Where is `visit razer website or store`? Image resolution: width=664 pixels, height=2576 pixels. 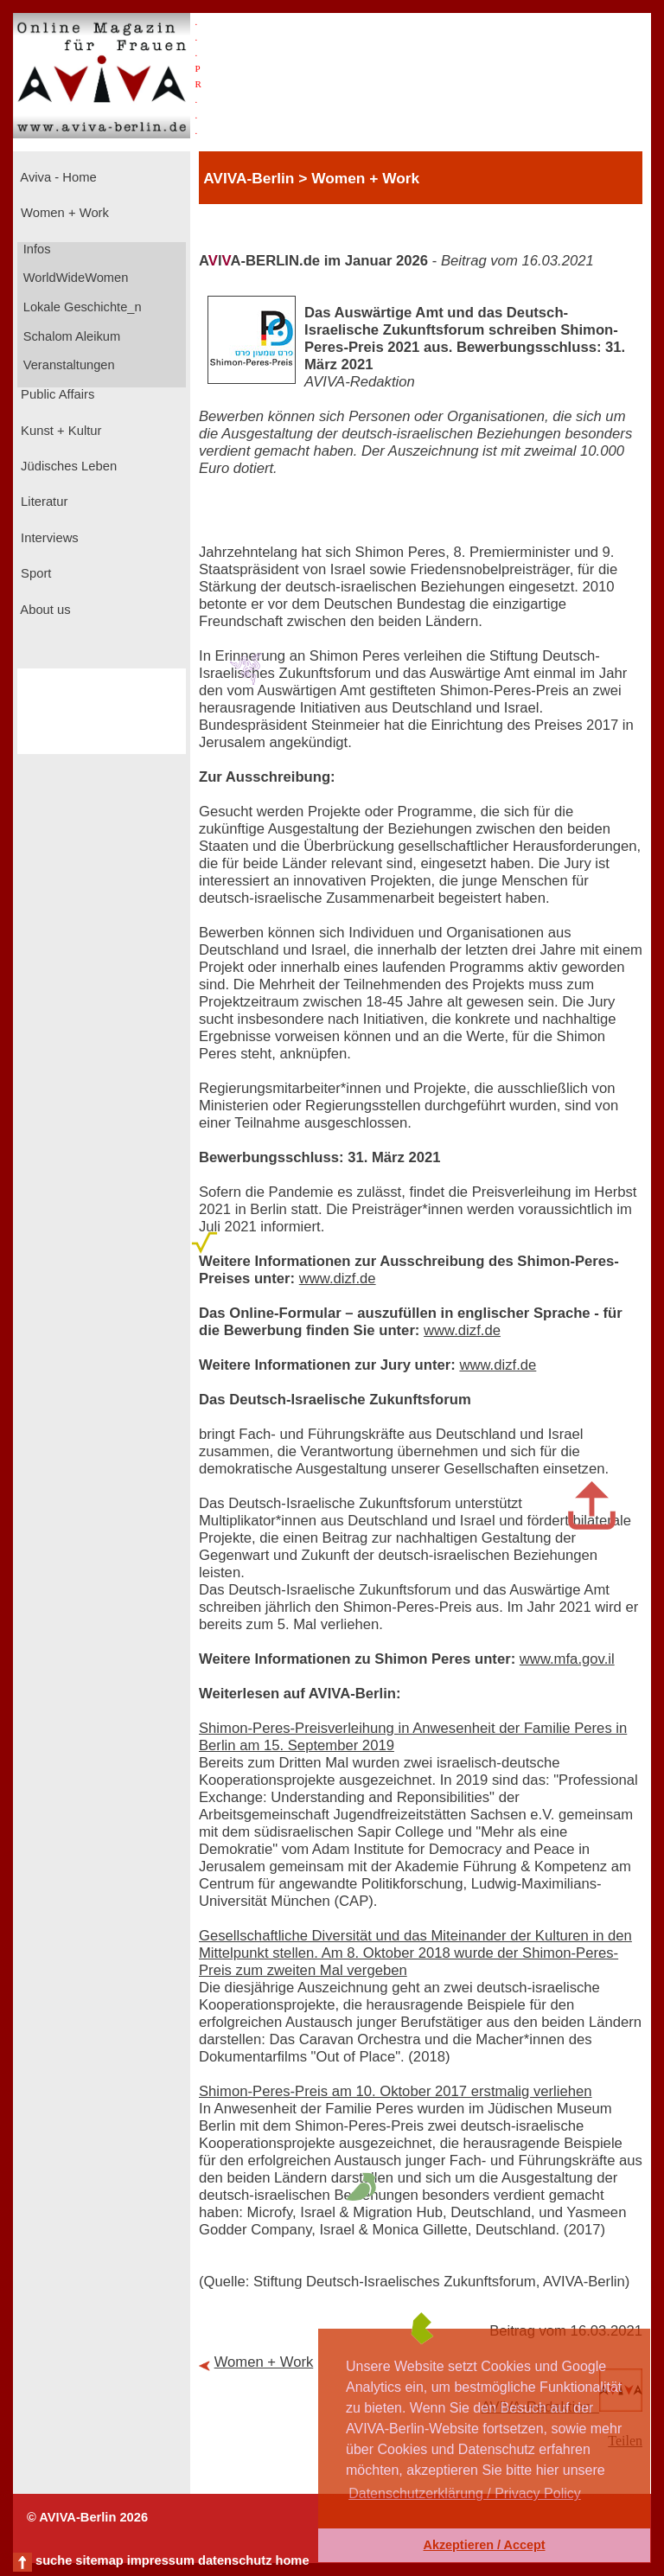 visit razer website or store is located at coordinates (246, 668).